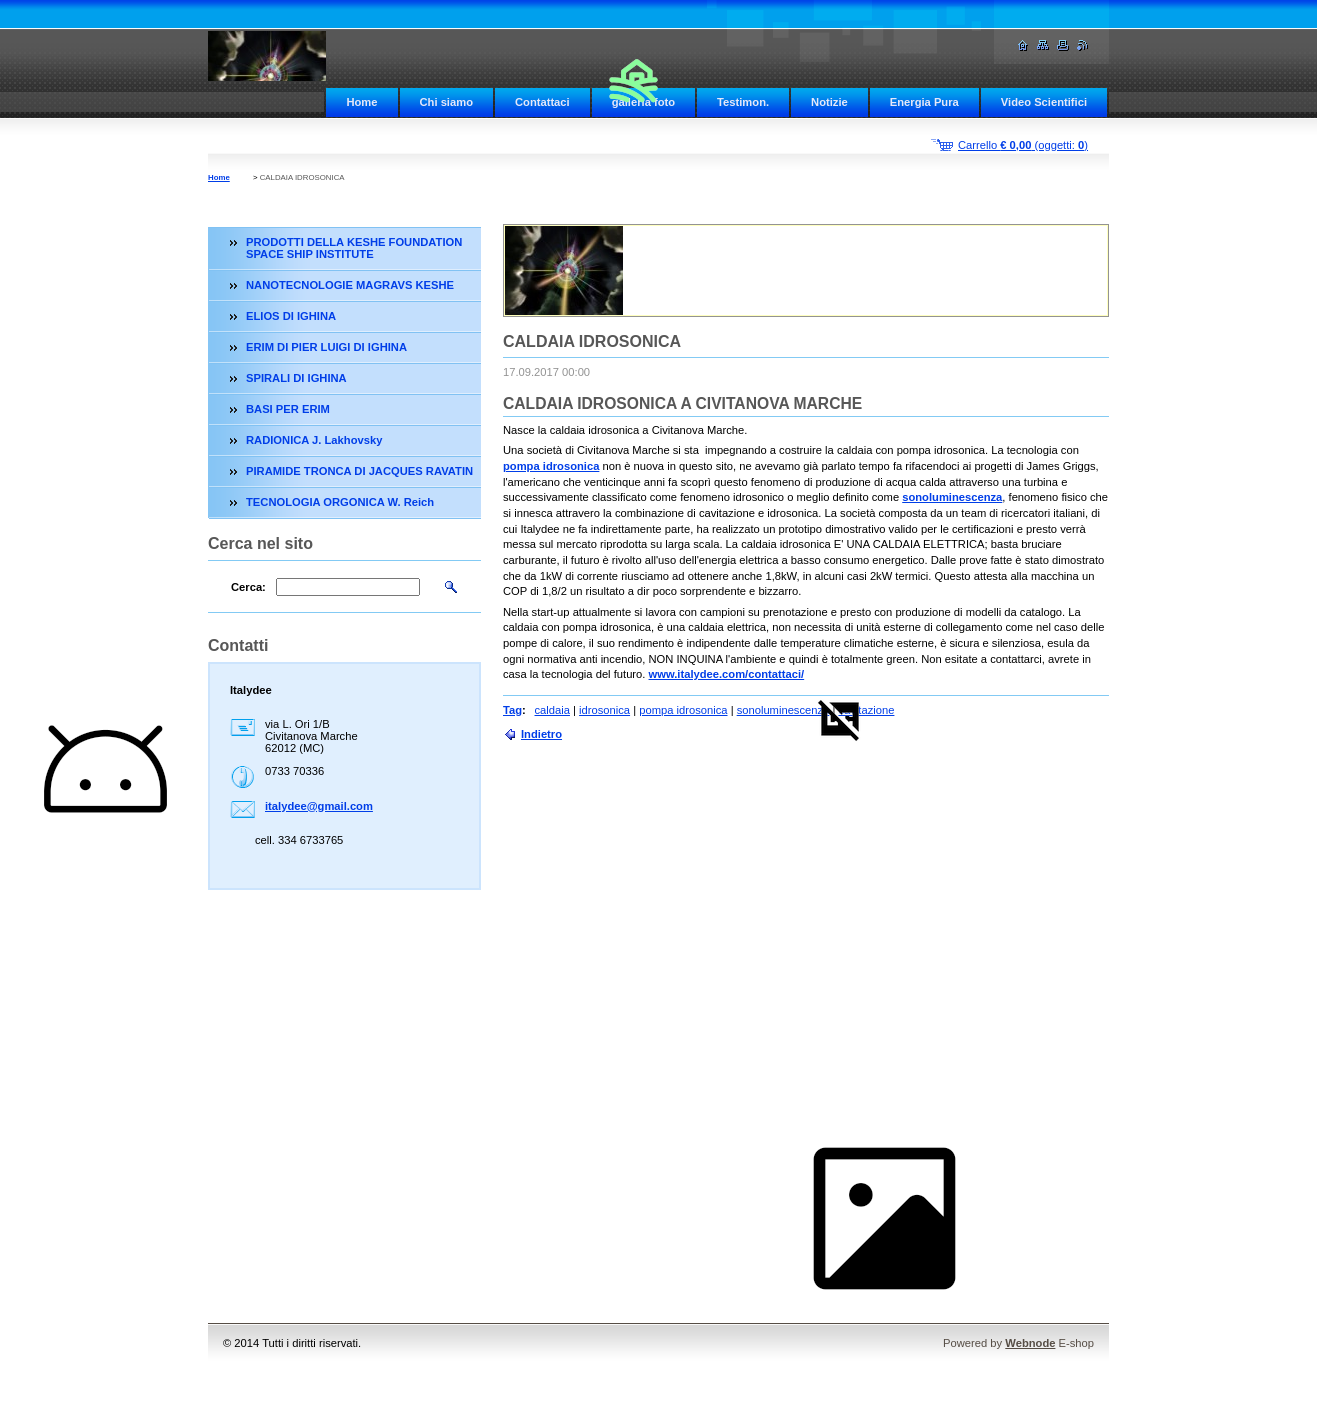  I want to click on view image or photo, so click(884, 1218).